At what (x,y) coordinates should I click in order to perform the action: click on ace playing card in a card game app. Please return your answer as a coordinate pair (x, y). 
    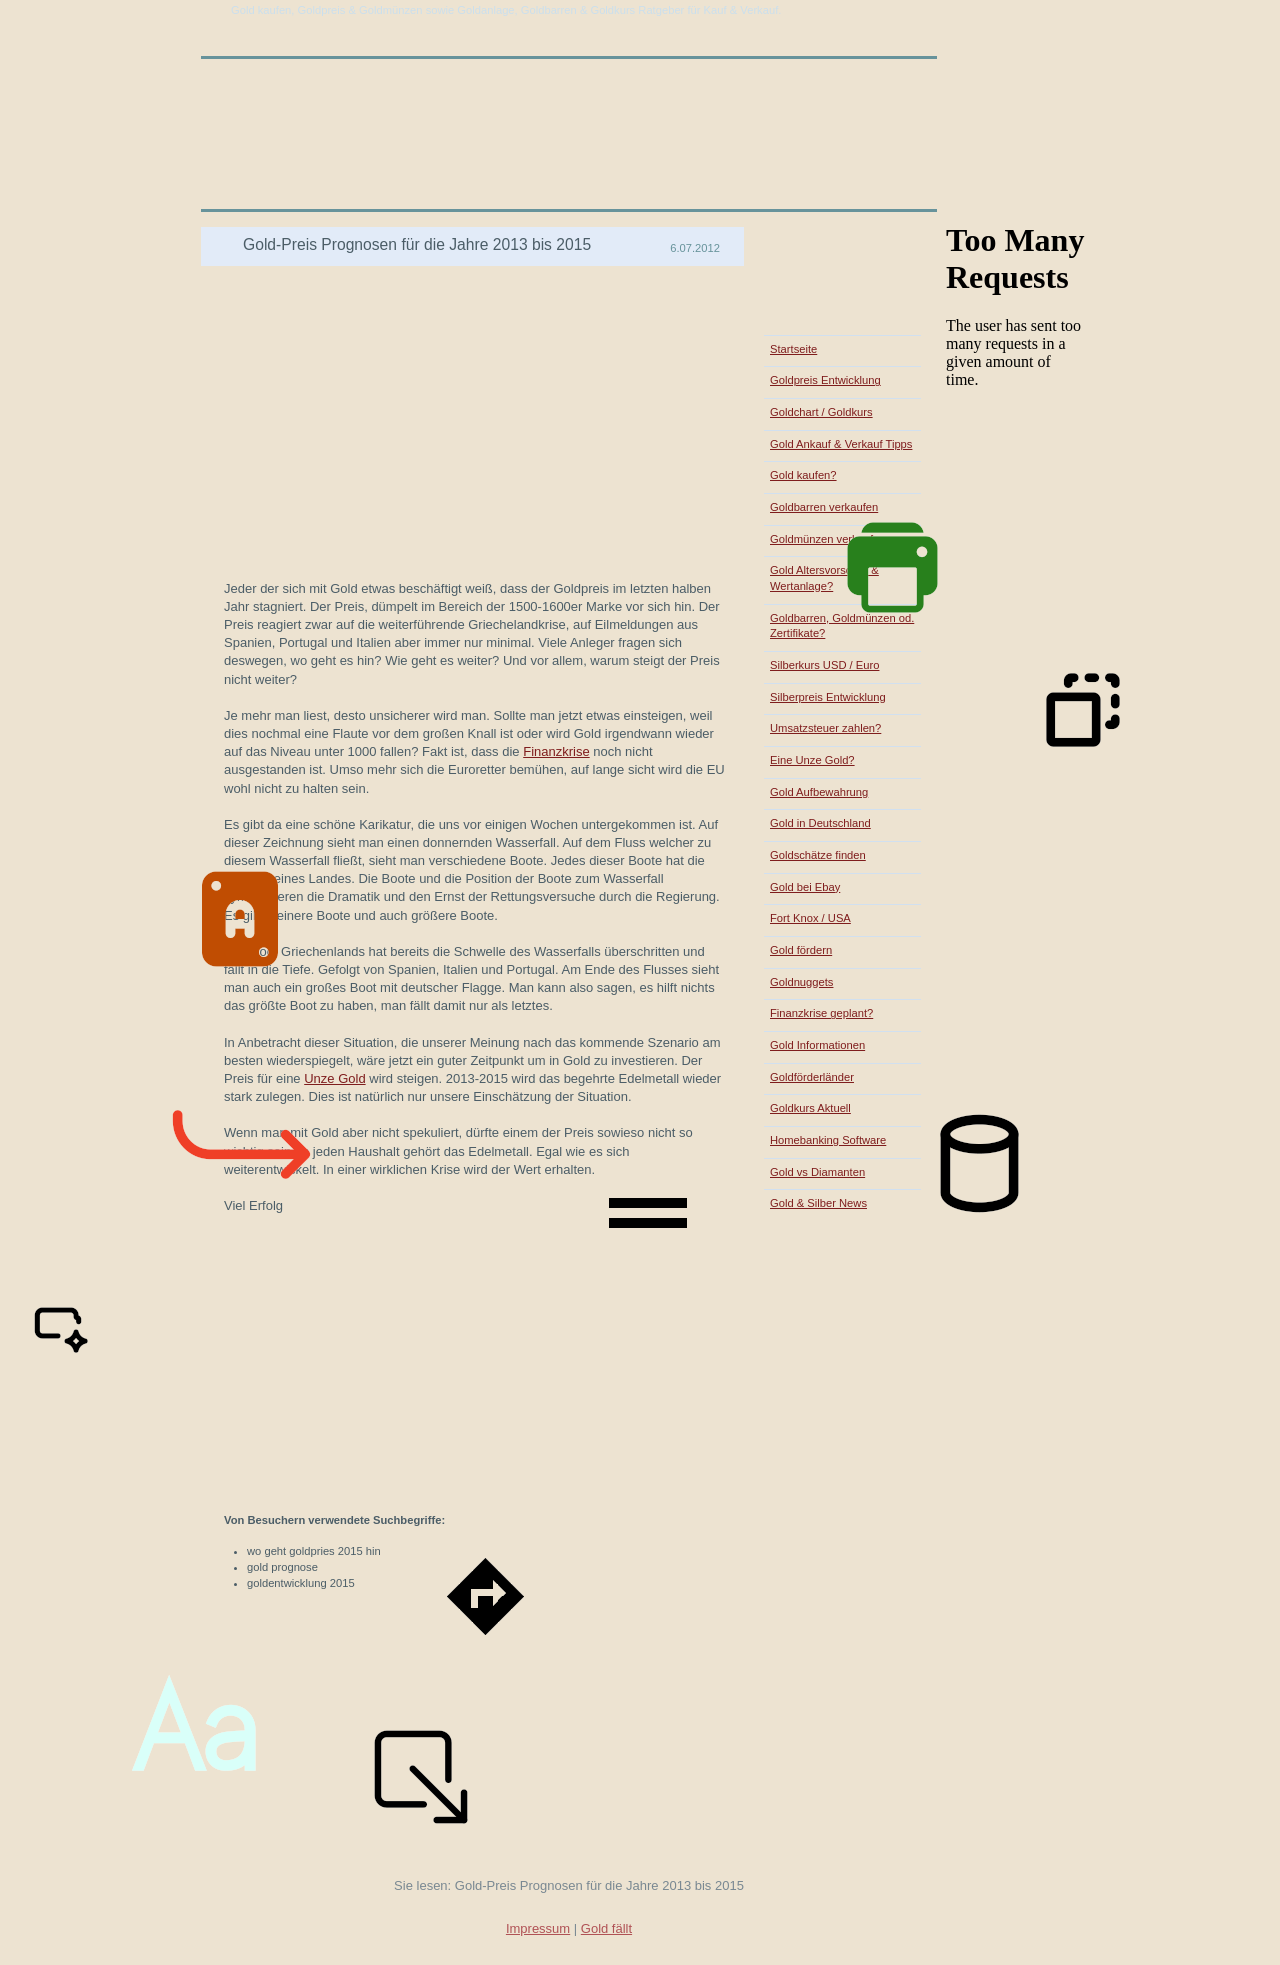
    Looking at the image, I should click on (240, 919).